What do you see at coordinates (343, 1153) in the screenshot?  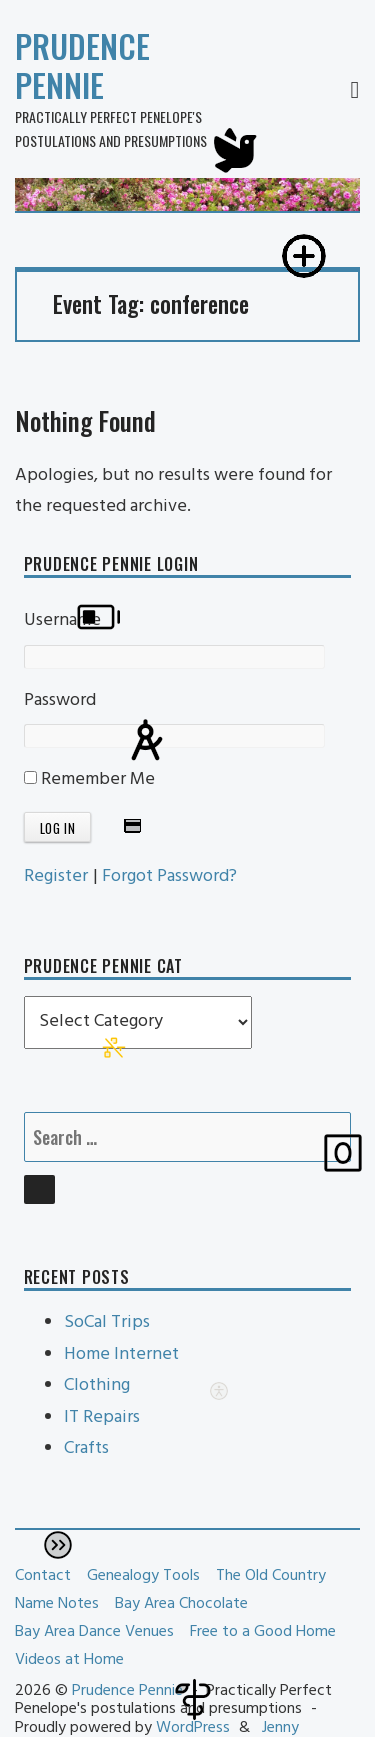 I see `indicates zero or null value` at bounding box center [343, 1153].